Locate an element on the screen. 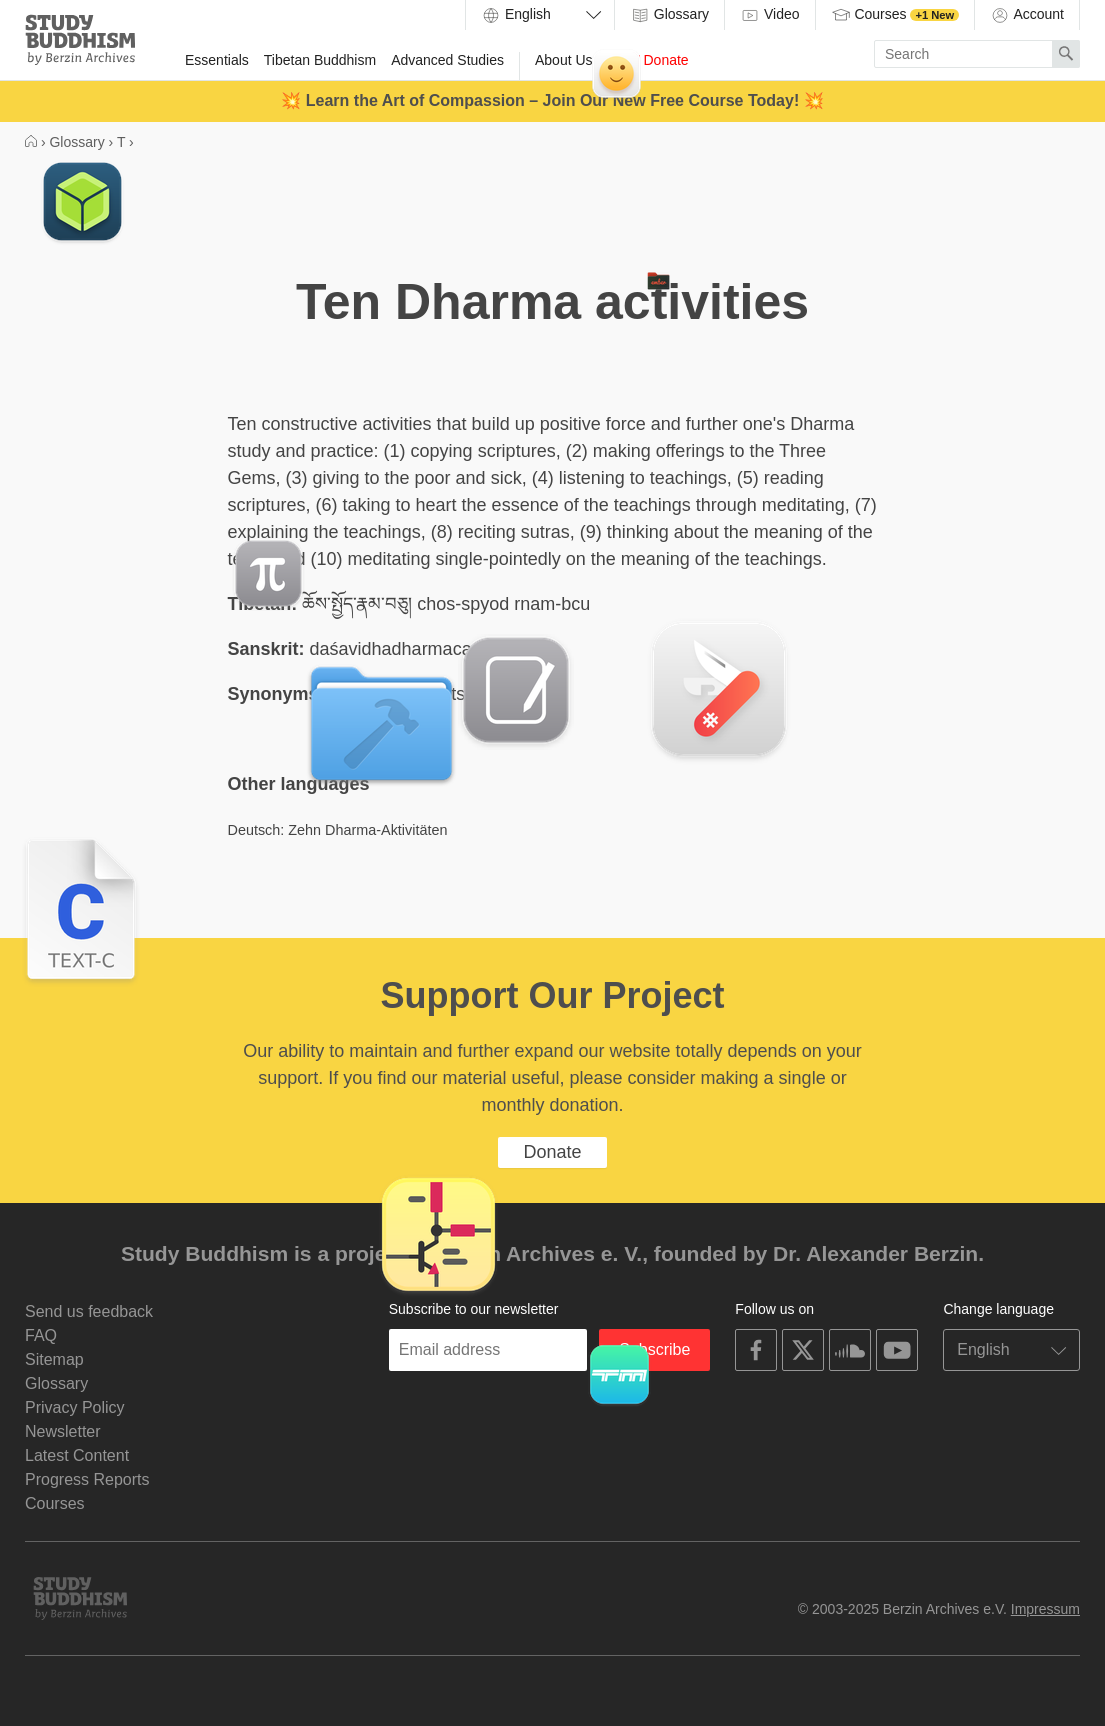  folder containing ember.js project files is located at coordinates (658, 281).